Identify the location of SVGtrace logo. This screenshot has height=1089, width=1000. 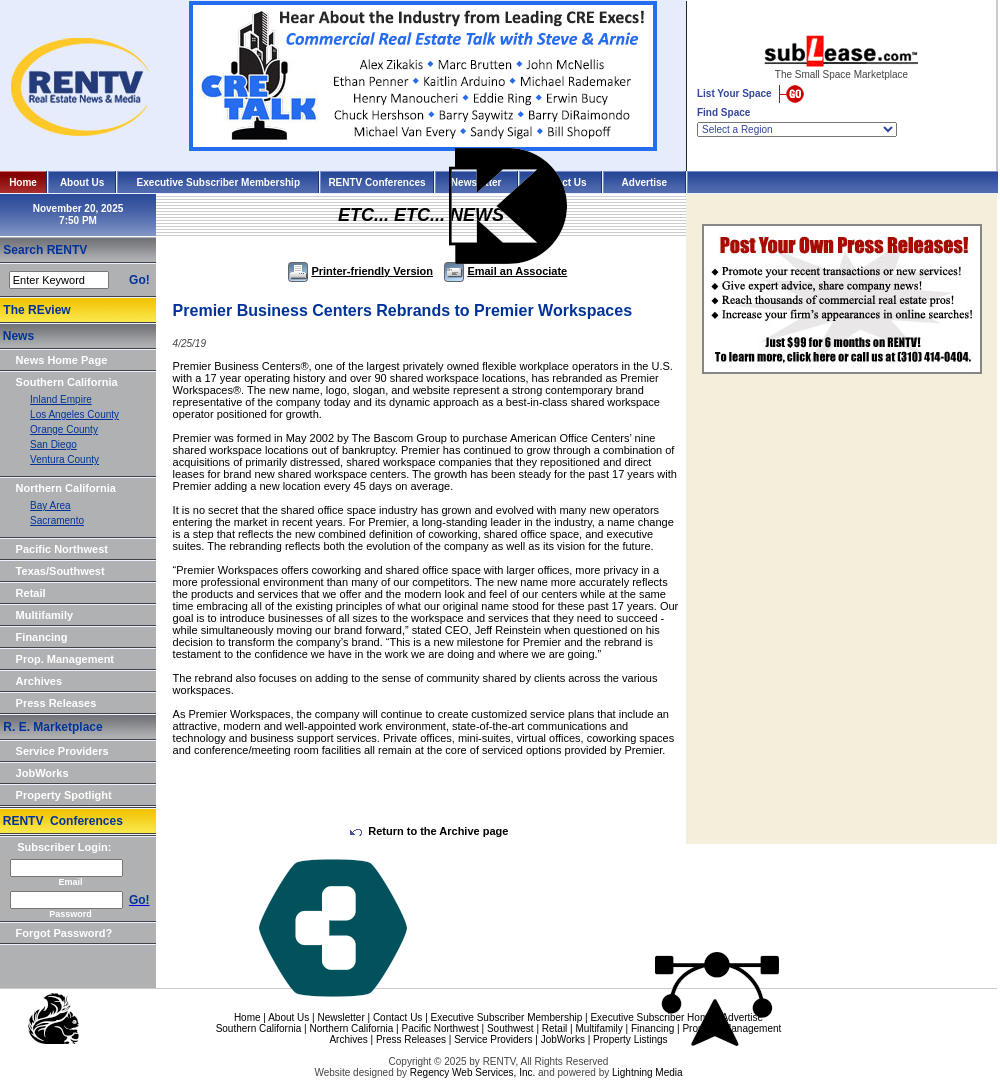
(717, 999).